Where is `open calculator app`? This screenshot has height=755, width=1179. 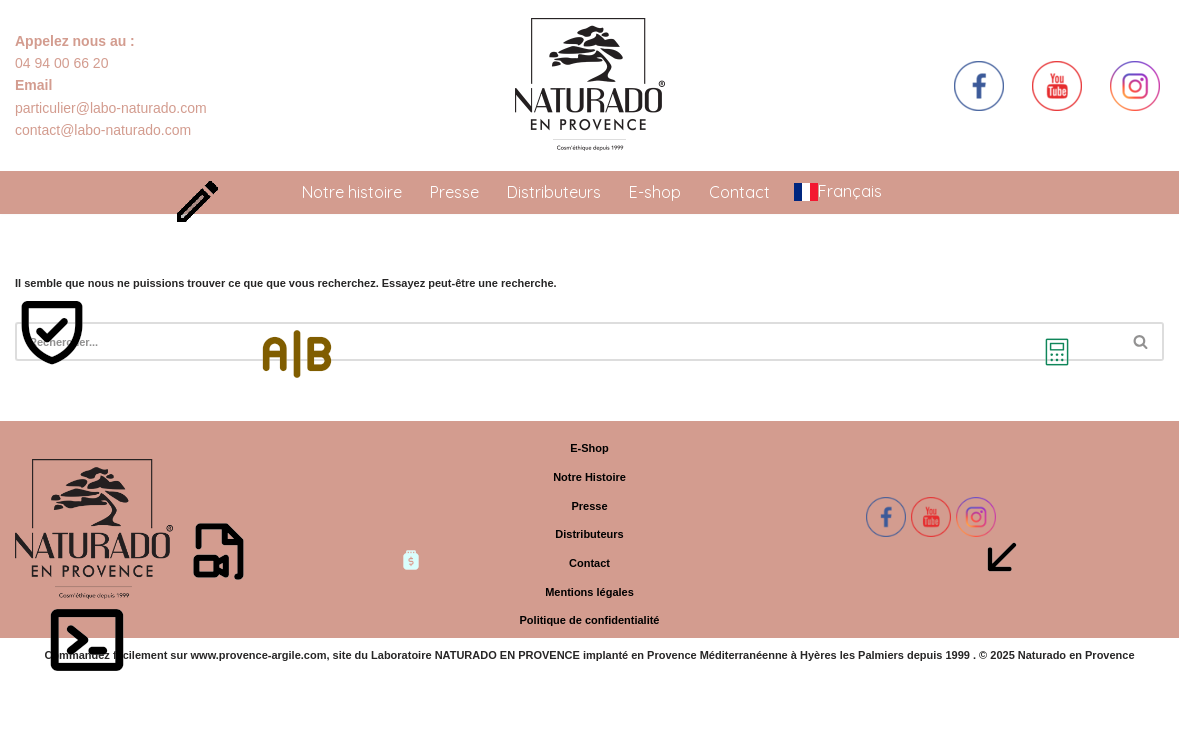
open calculator app is located at coordinates (1057, 352).